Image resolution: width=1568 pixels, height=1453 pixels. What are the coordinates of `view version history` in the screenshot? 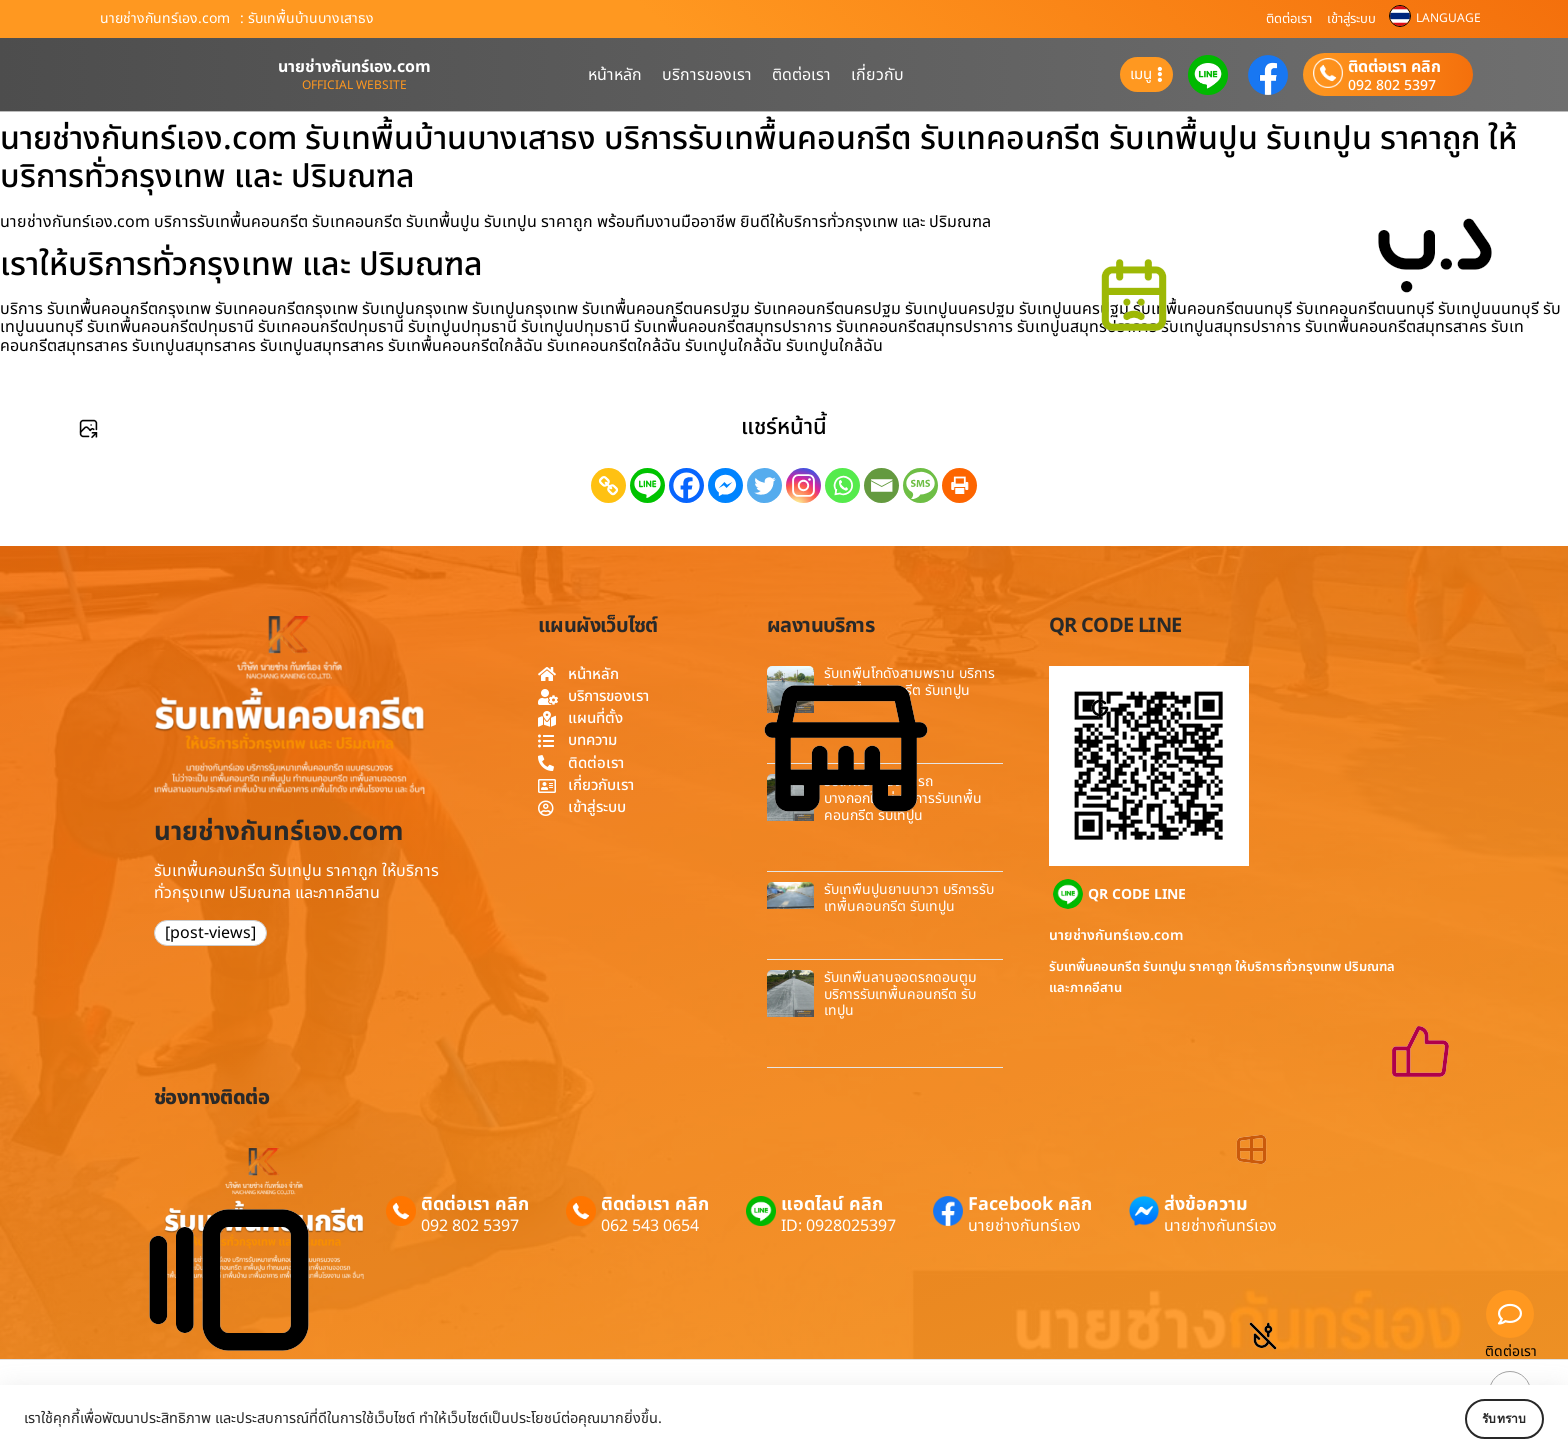 It's located at (229, 1280).